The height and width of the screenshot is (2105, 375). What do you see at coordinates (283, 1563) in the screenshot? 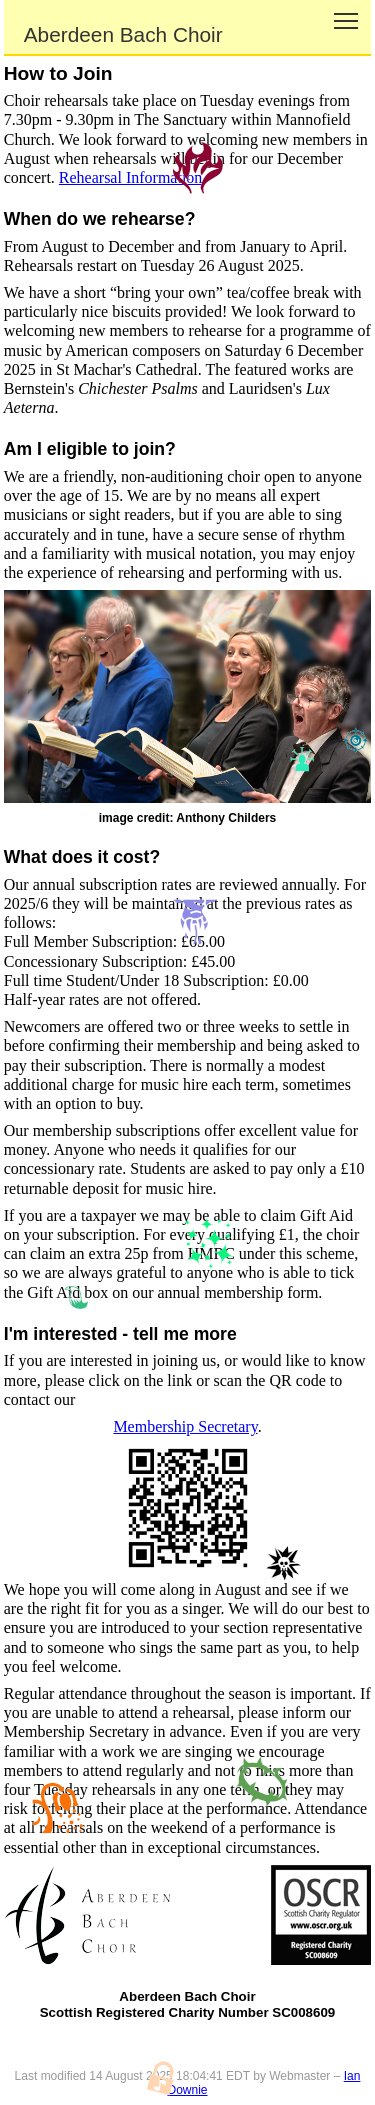
I see `indicates a death or game over event` at bounding box center [283, 1563].